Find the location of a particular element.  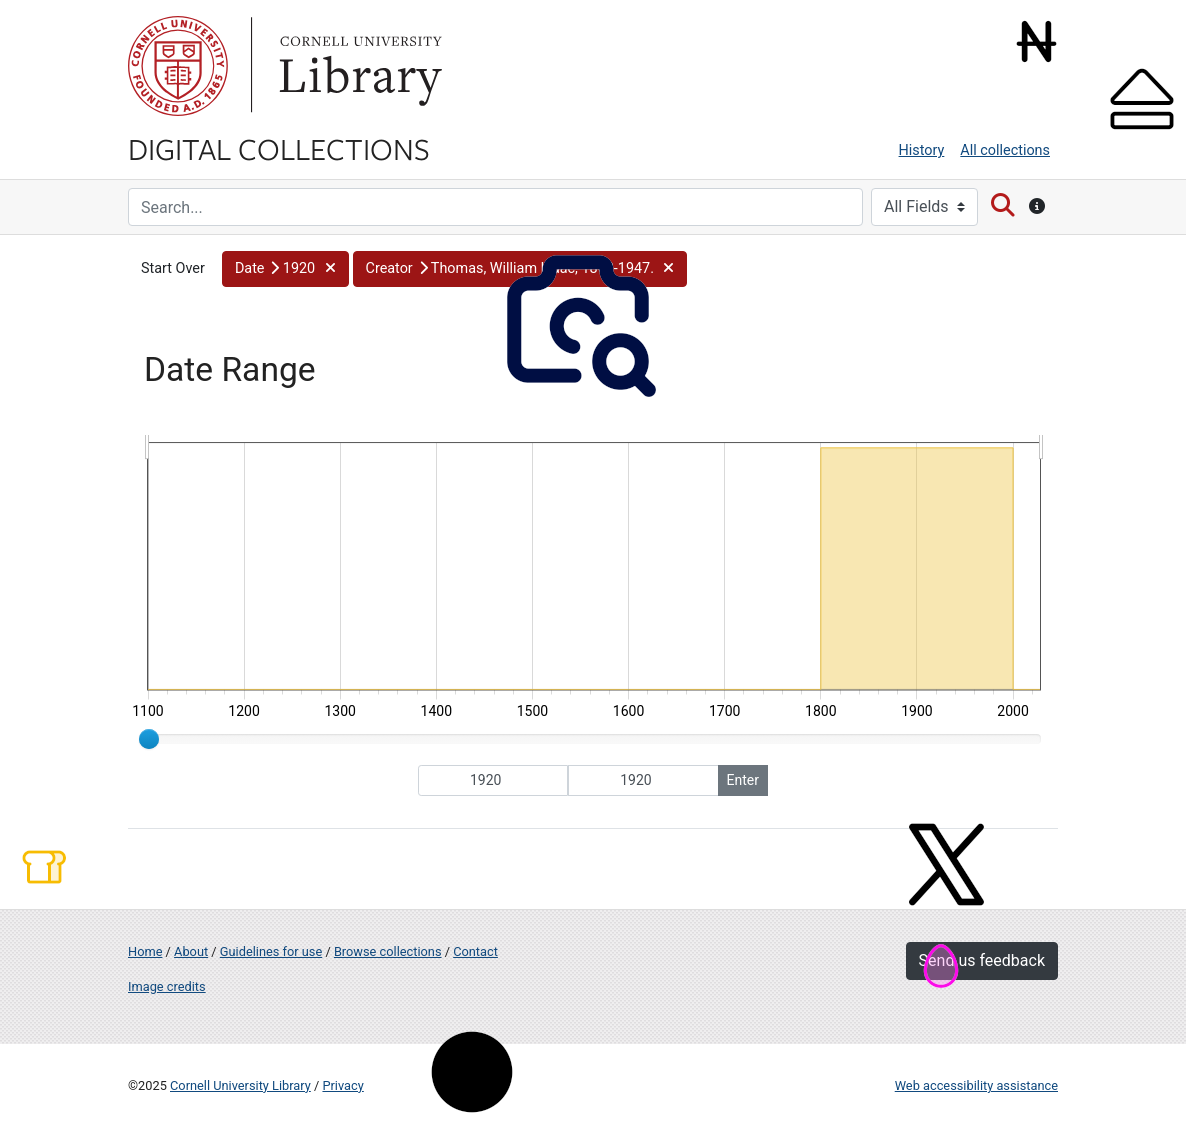

eject media or disc from device is located at coordinates (1142, 103).